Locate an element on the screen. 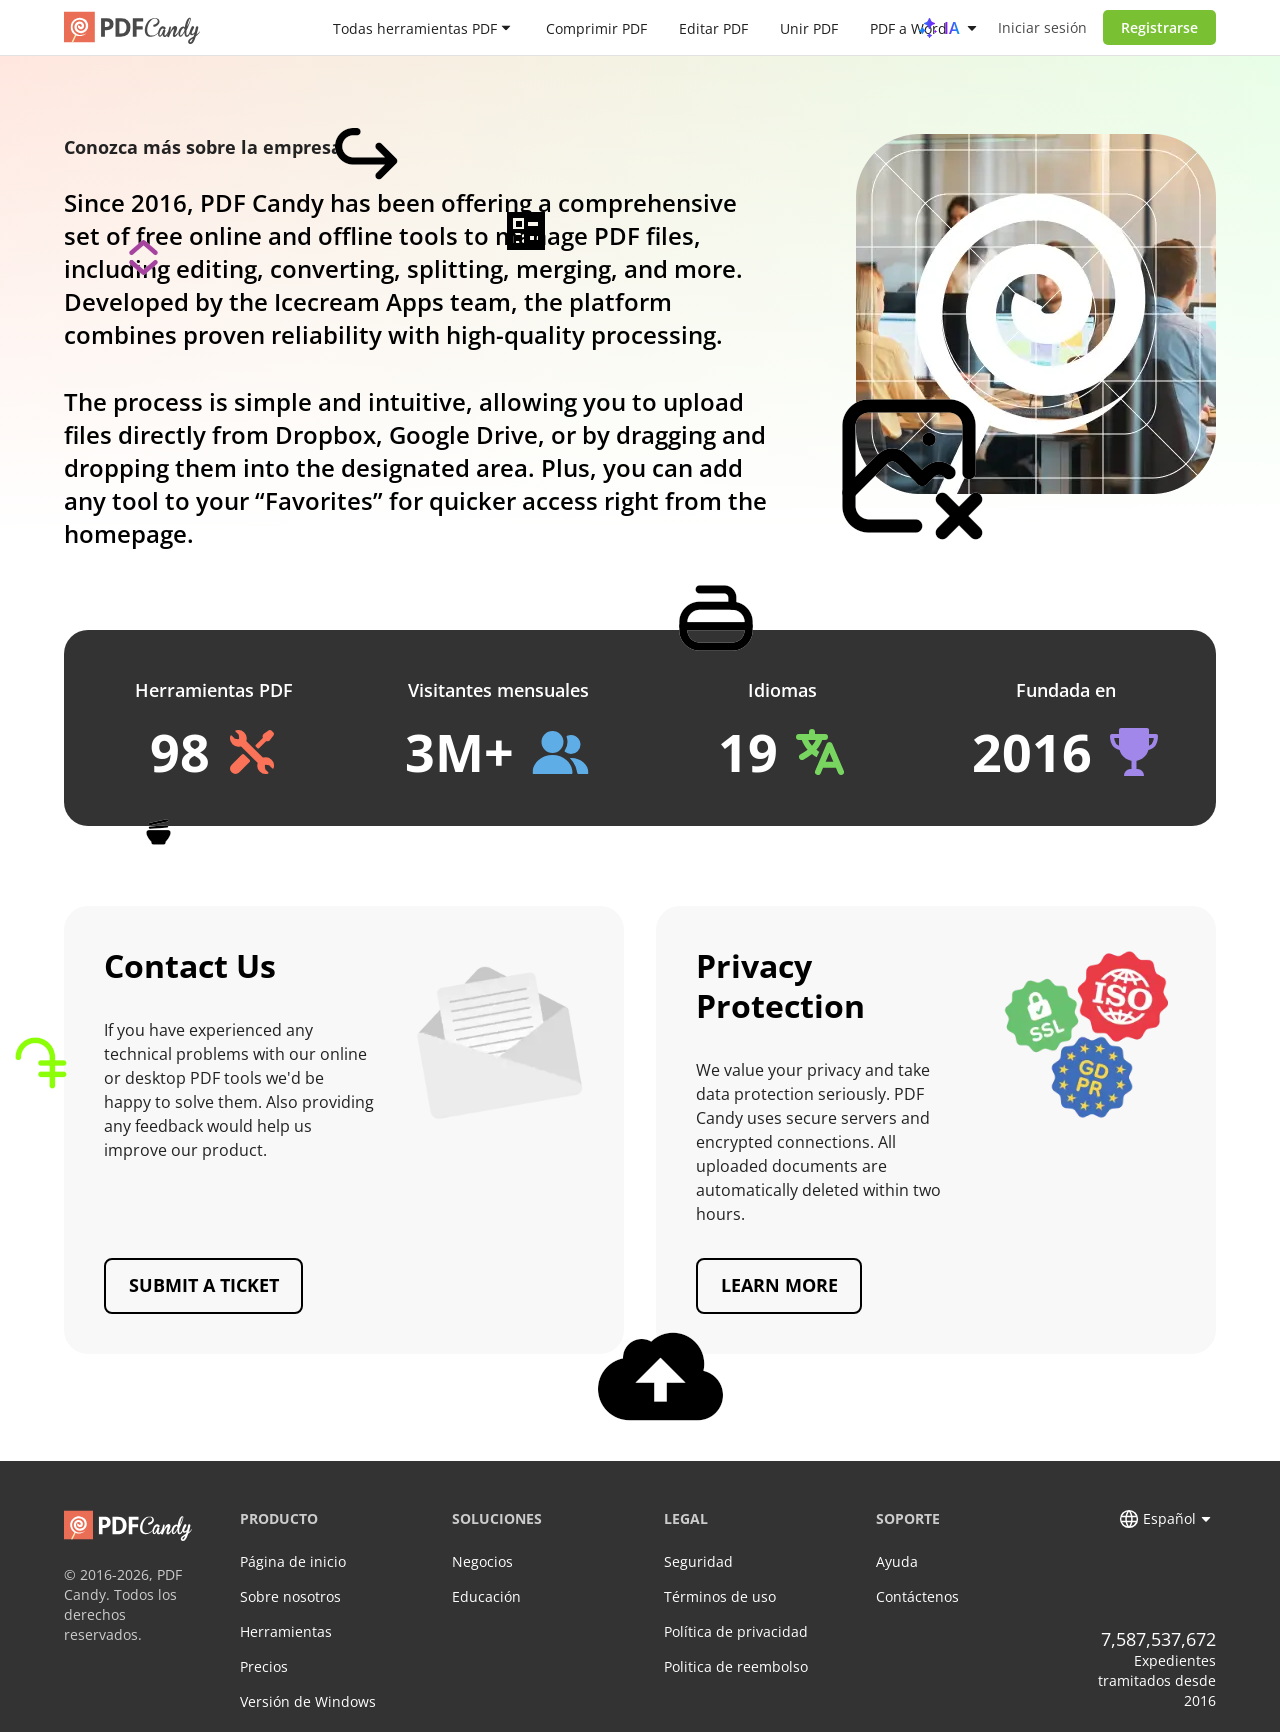  browse asian cuisine or noodle restaurants is located at coordinates (158, 832).